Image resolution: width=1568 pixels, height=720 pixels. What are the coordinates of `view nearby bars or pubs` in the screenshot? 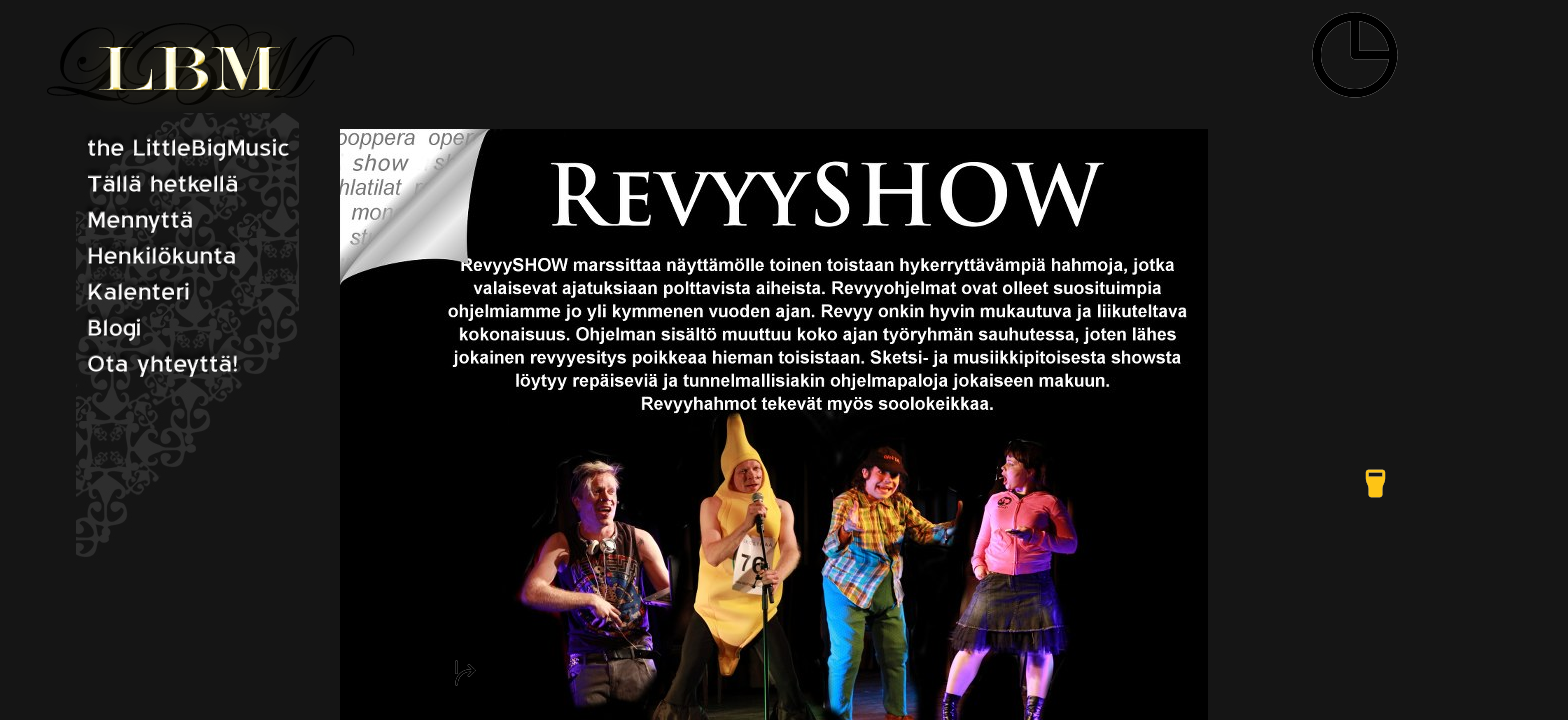 It's located at (1375, 483).